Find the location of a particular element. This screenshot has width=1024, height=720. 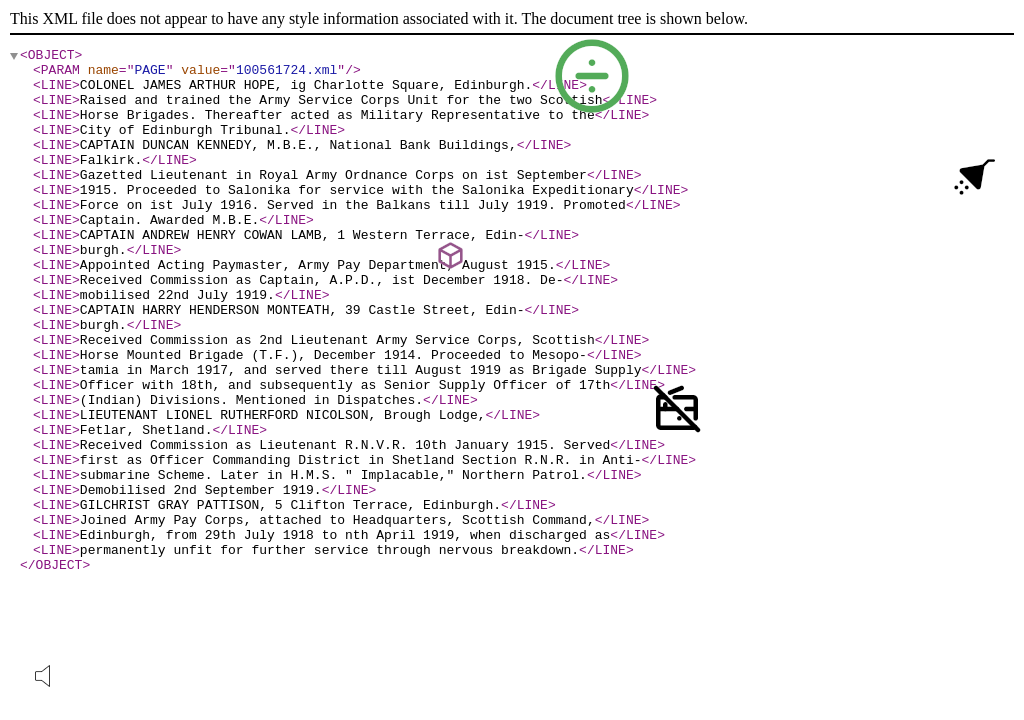

speaker with no audio output is located at coordinates (46, 676).